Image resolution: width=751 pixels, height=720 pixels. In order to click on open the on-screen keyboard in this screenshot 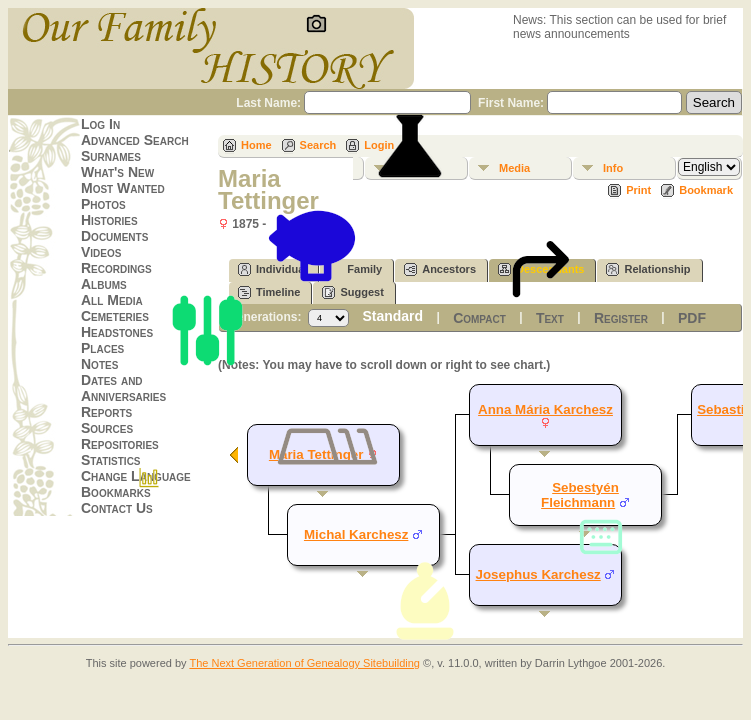, I will do `click(601, 537)`.